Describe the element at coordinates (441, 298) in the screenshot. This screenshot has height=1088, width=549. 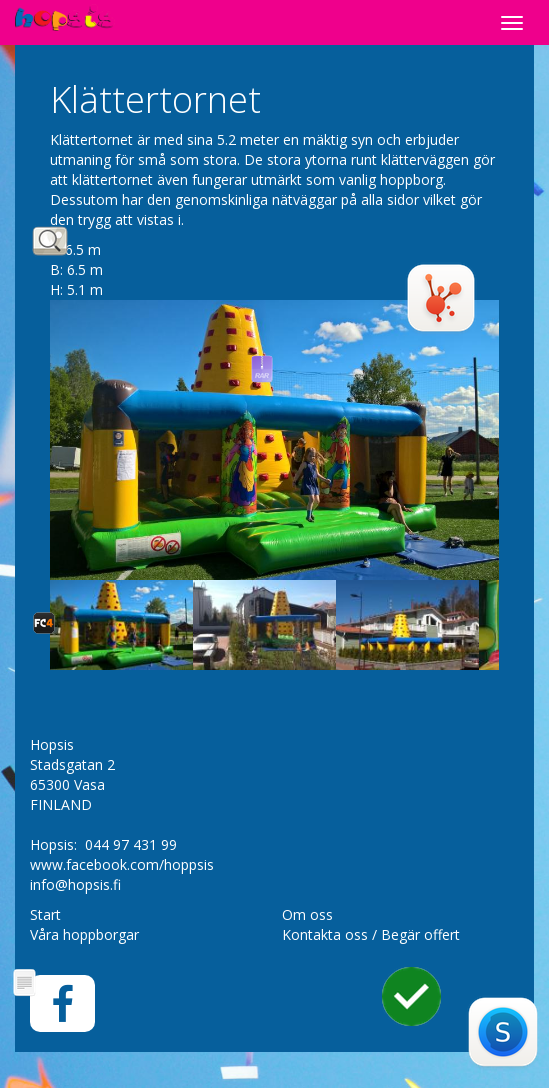
I see `launch visualvm application` at that location.